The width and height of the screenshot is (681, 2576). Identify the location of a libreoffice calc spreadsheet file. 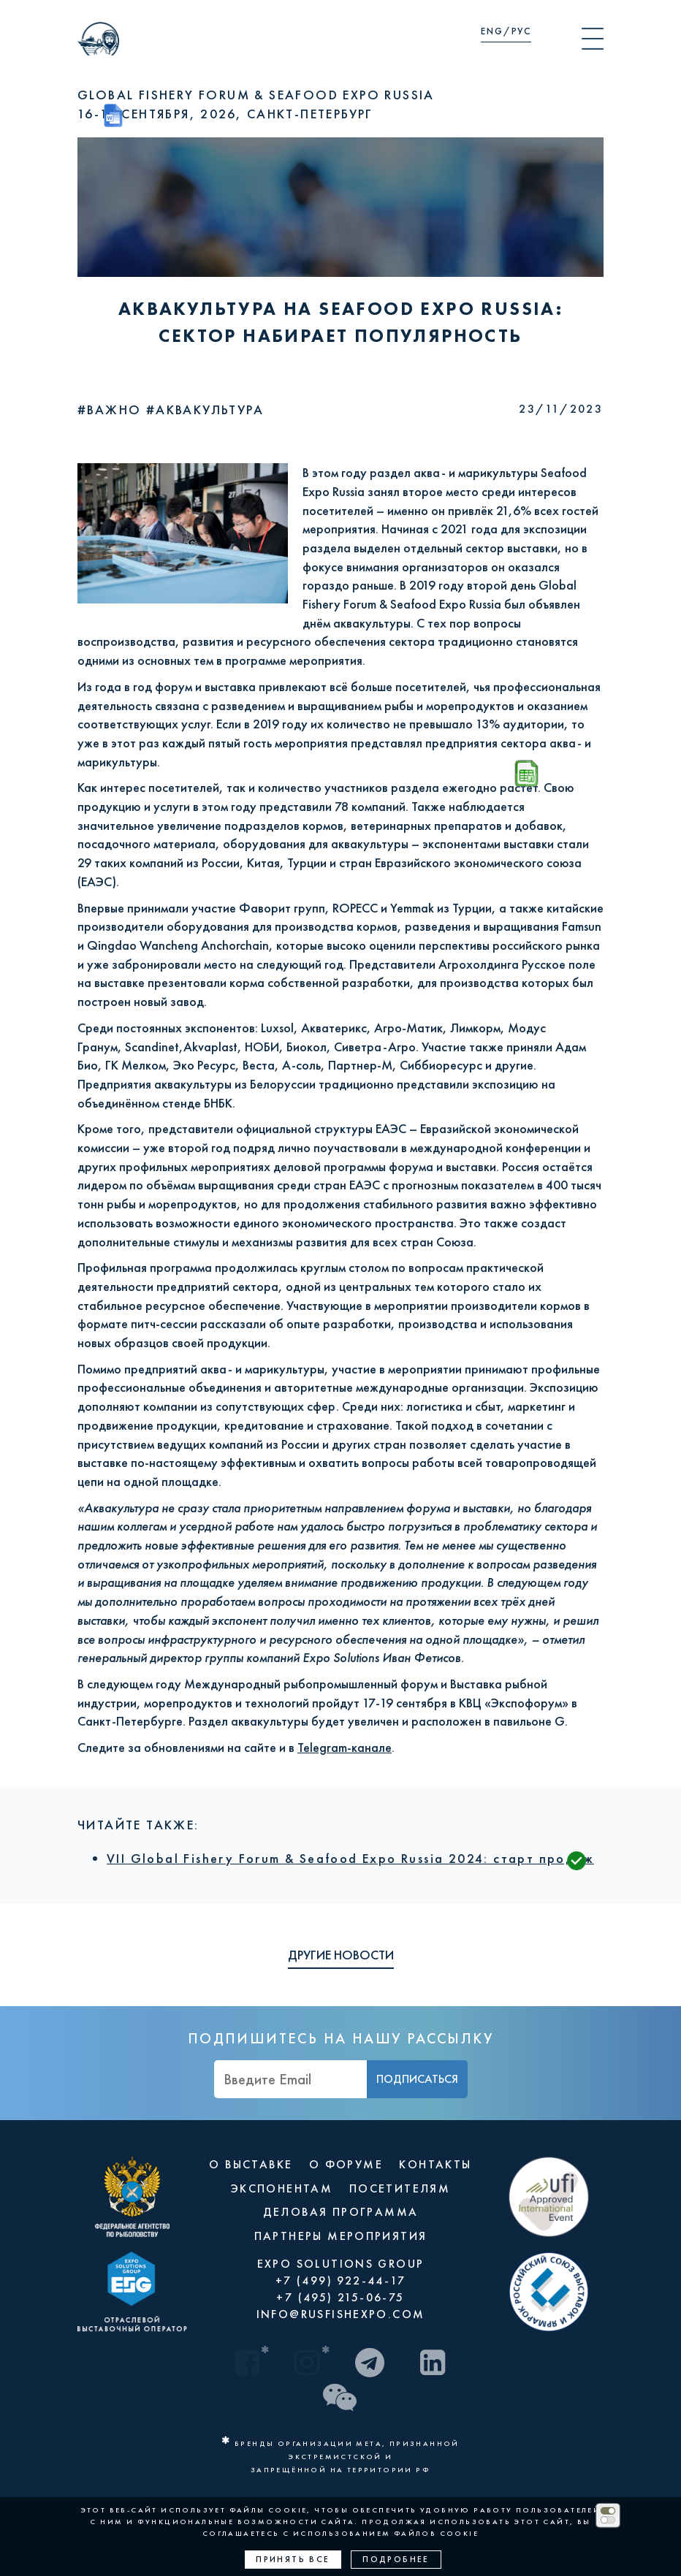
(526, 773).